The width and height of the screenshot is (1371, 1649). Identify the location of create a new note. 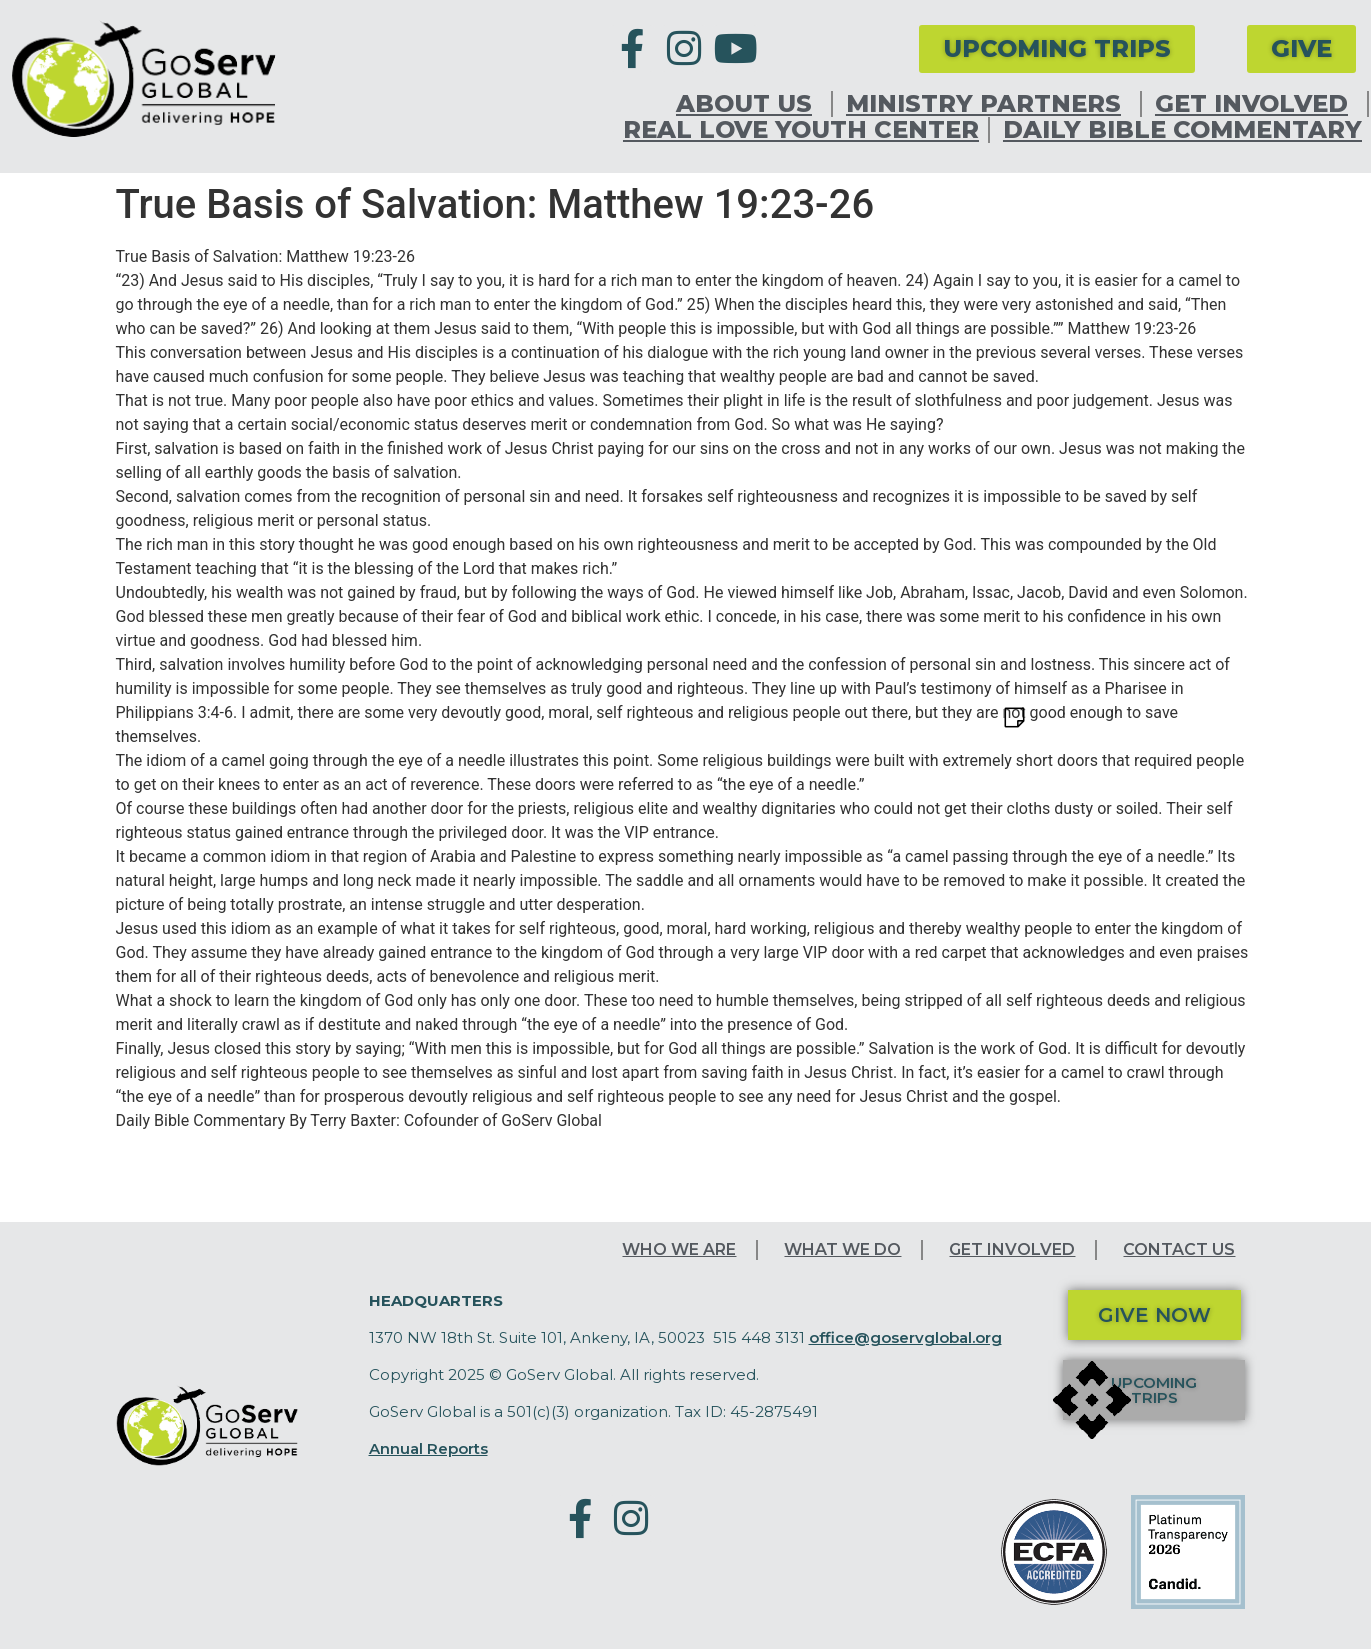
(1014, 717).